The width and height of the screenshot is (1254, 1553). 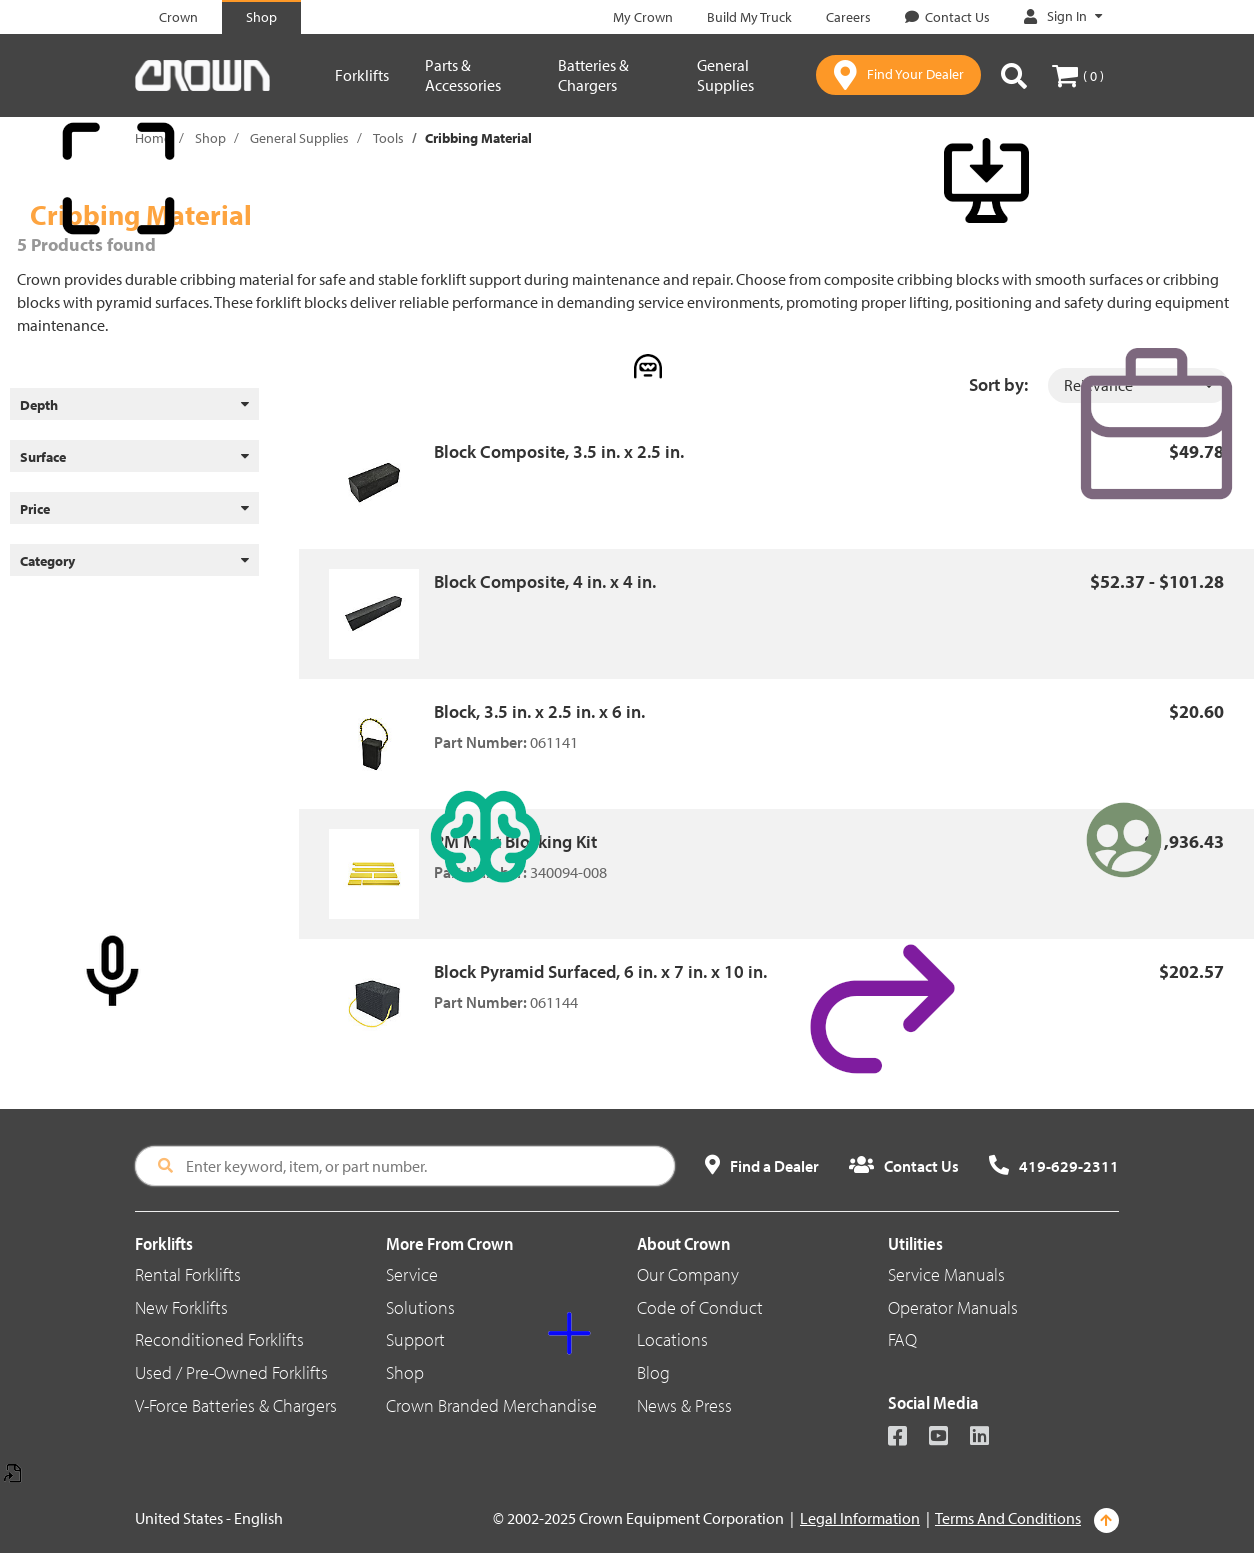 What do you see at coordinates (14, 1474) in the screenshot?
I see `create a symbolic link to this file` at bounding box center [14, 1474].